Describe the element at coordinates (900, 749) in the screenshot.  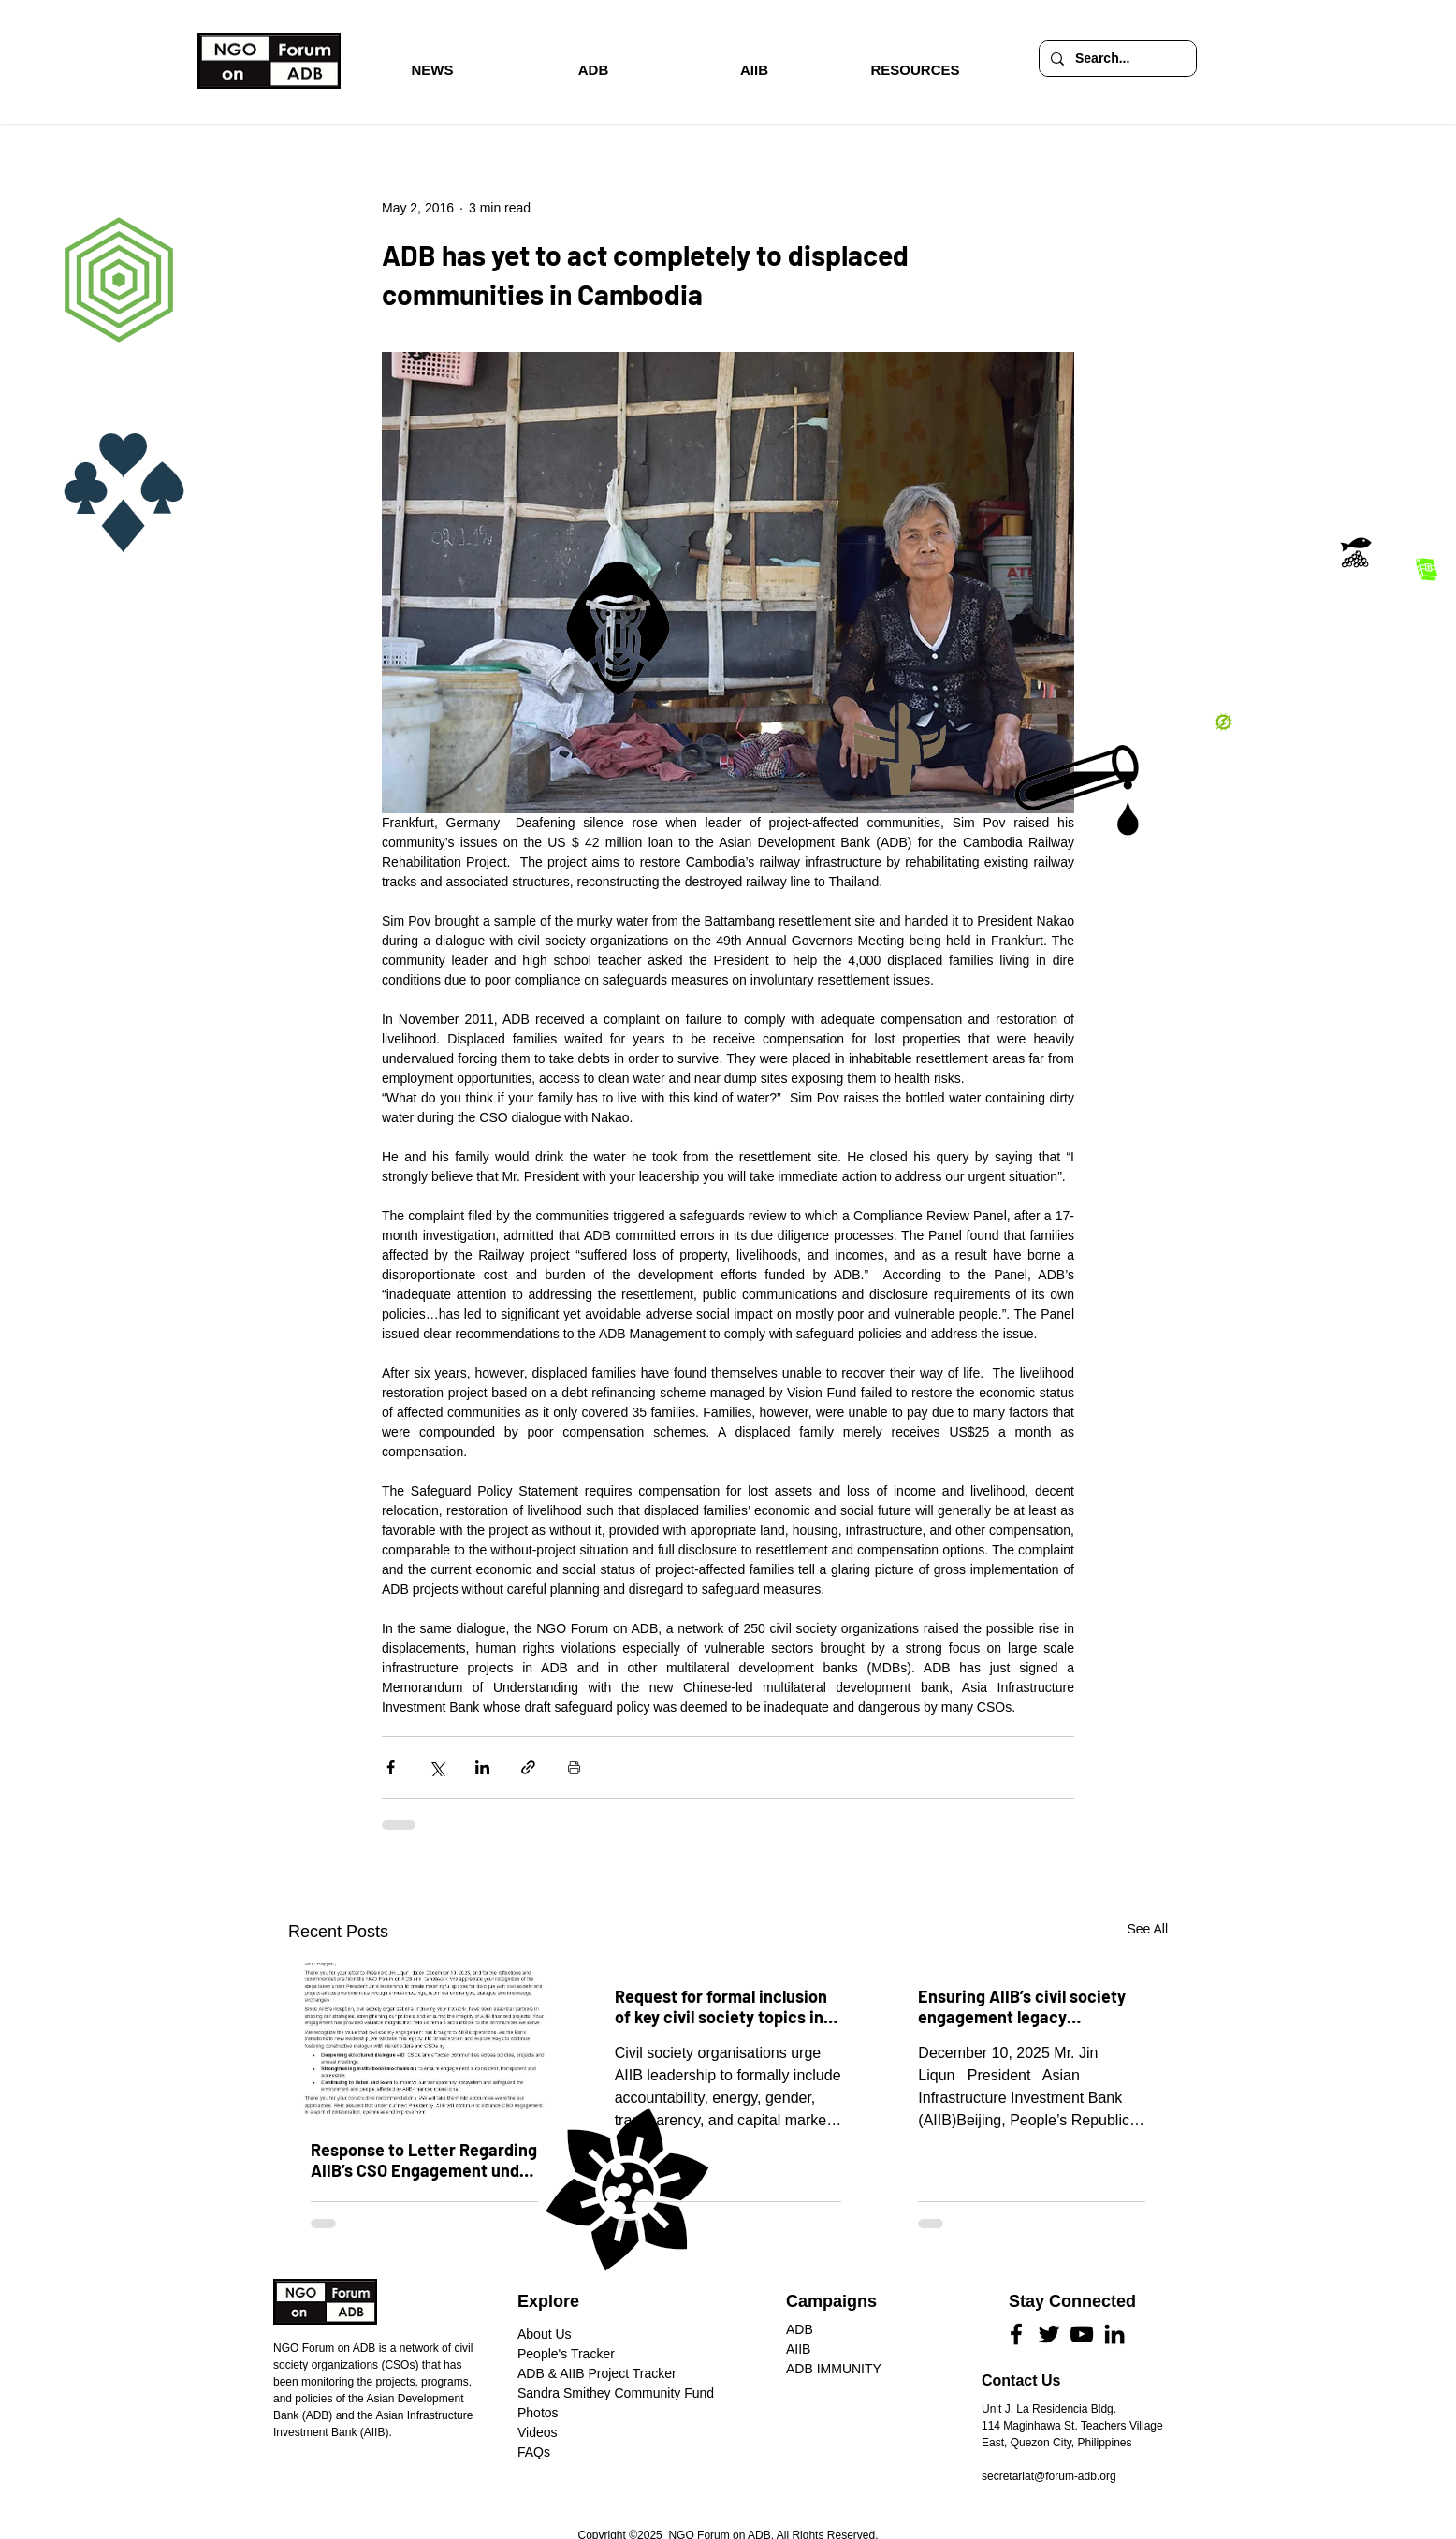
I see `indicates a split or divided character state` at that location.